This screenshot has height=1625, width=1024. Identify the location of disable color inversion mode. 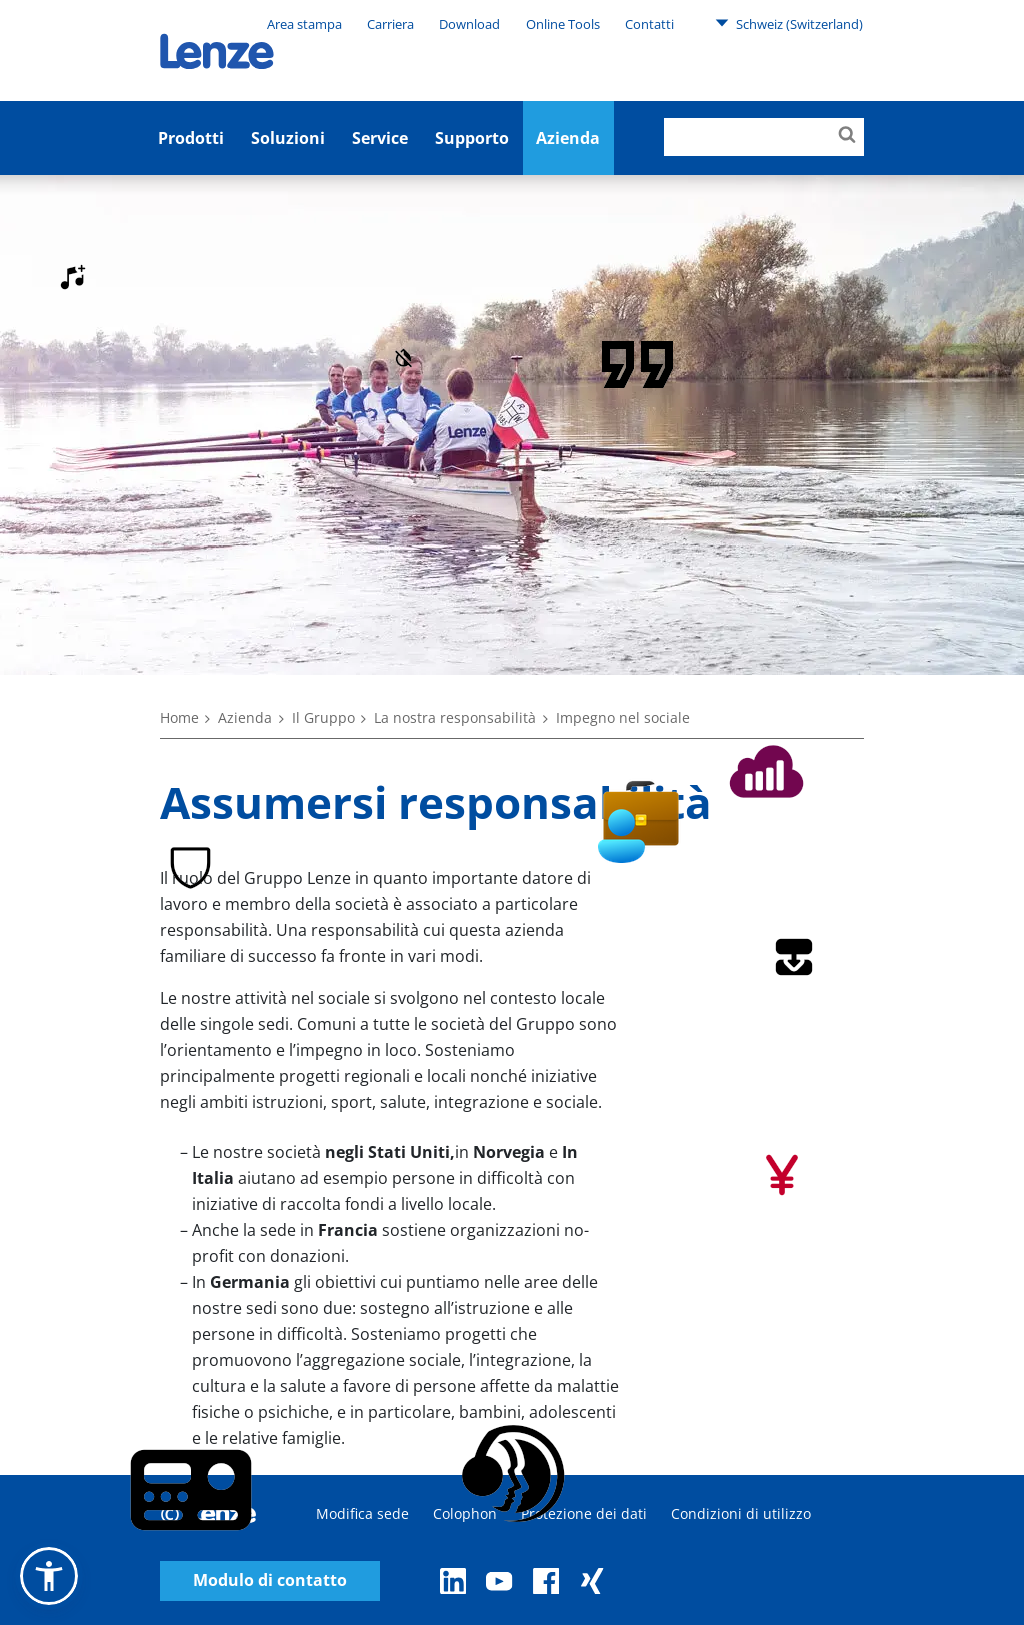
(403, 357).